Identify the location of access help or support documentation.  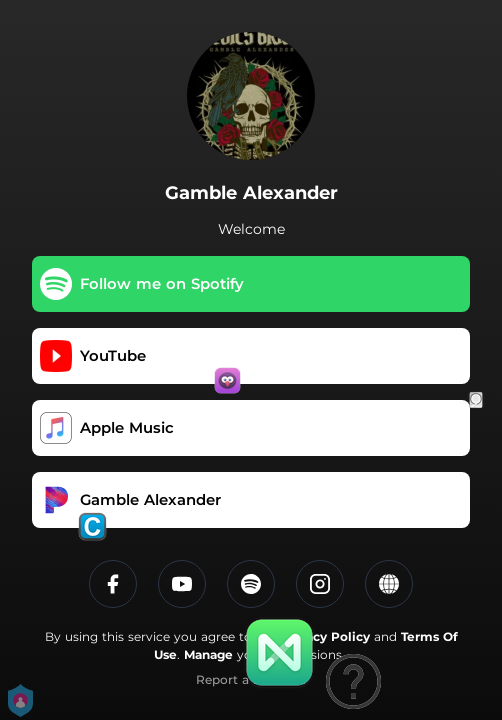
(353, 681).